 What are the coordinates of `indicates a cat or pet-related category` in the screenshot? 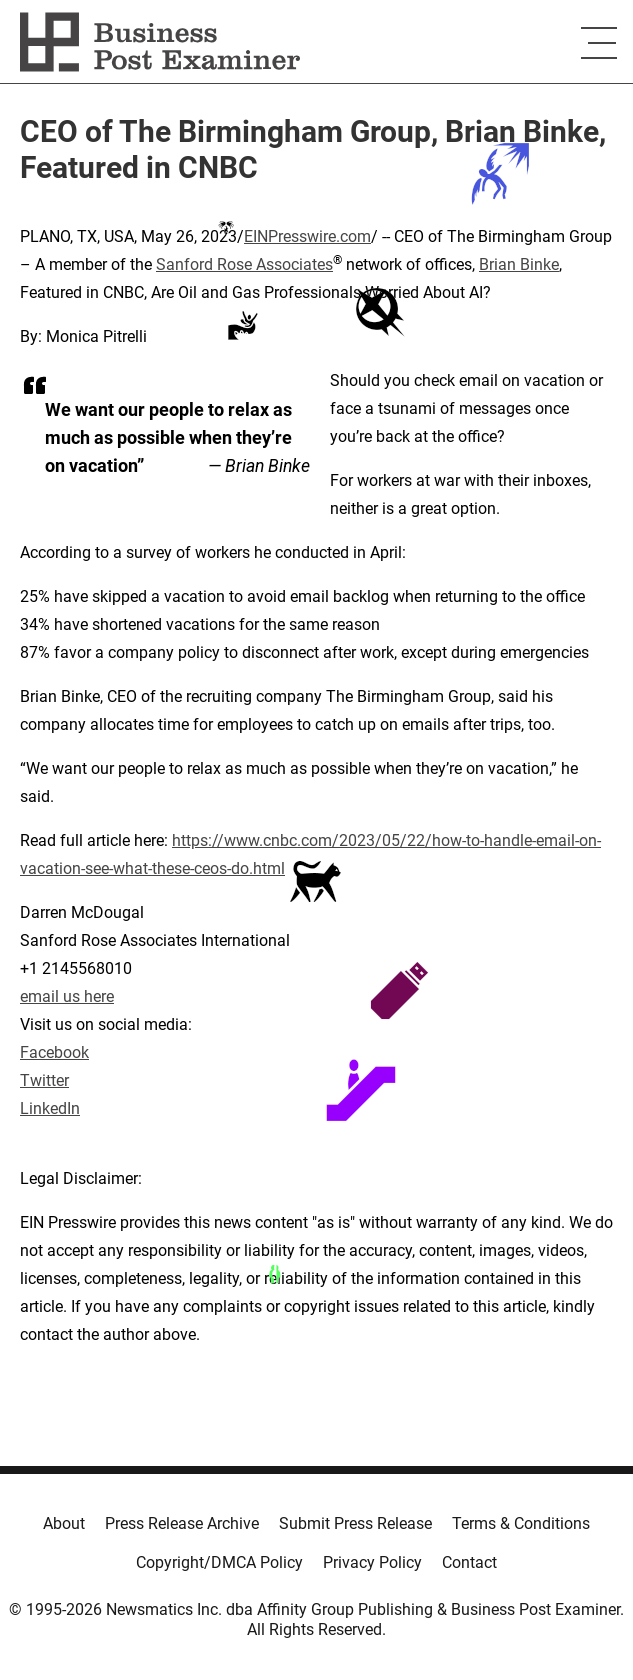 It's located at (315, 881).